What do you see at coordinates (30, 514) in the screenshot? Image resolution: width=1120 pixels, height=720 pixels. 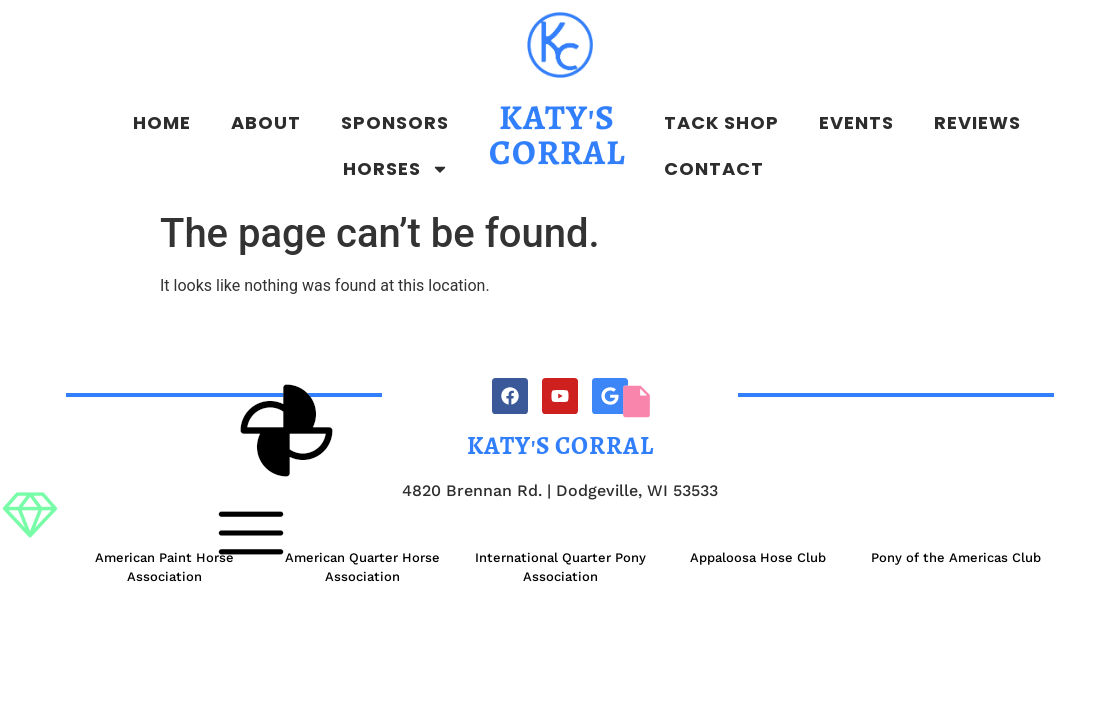 I see `open Sketch design application` at bounding box center [30, 514].